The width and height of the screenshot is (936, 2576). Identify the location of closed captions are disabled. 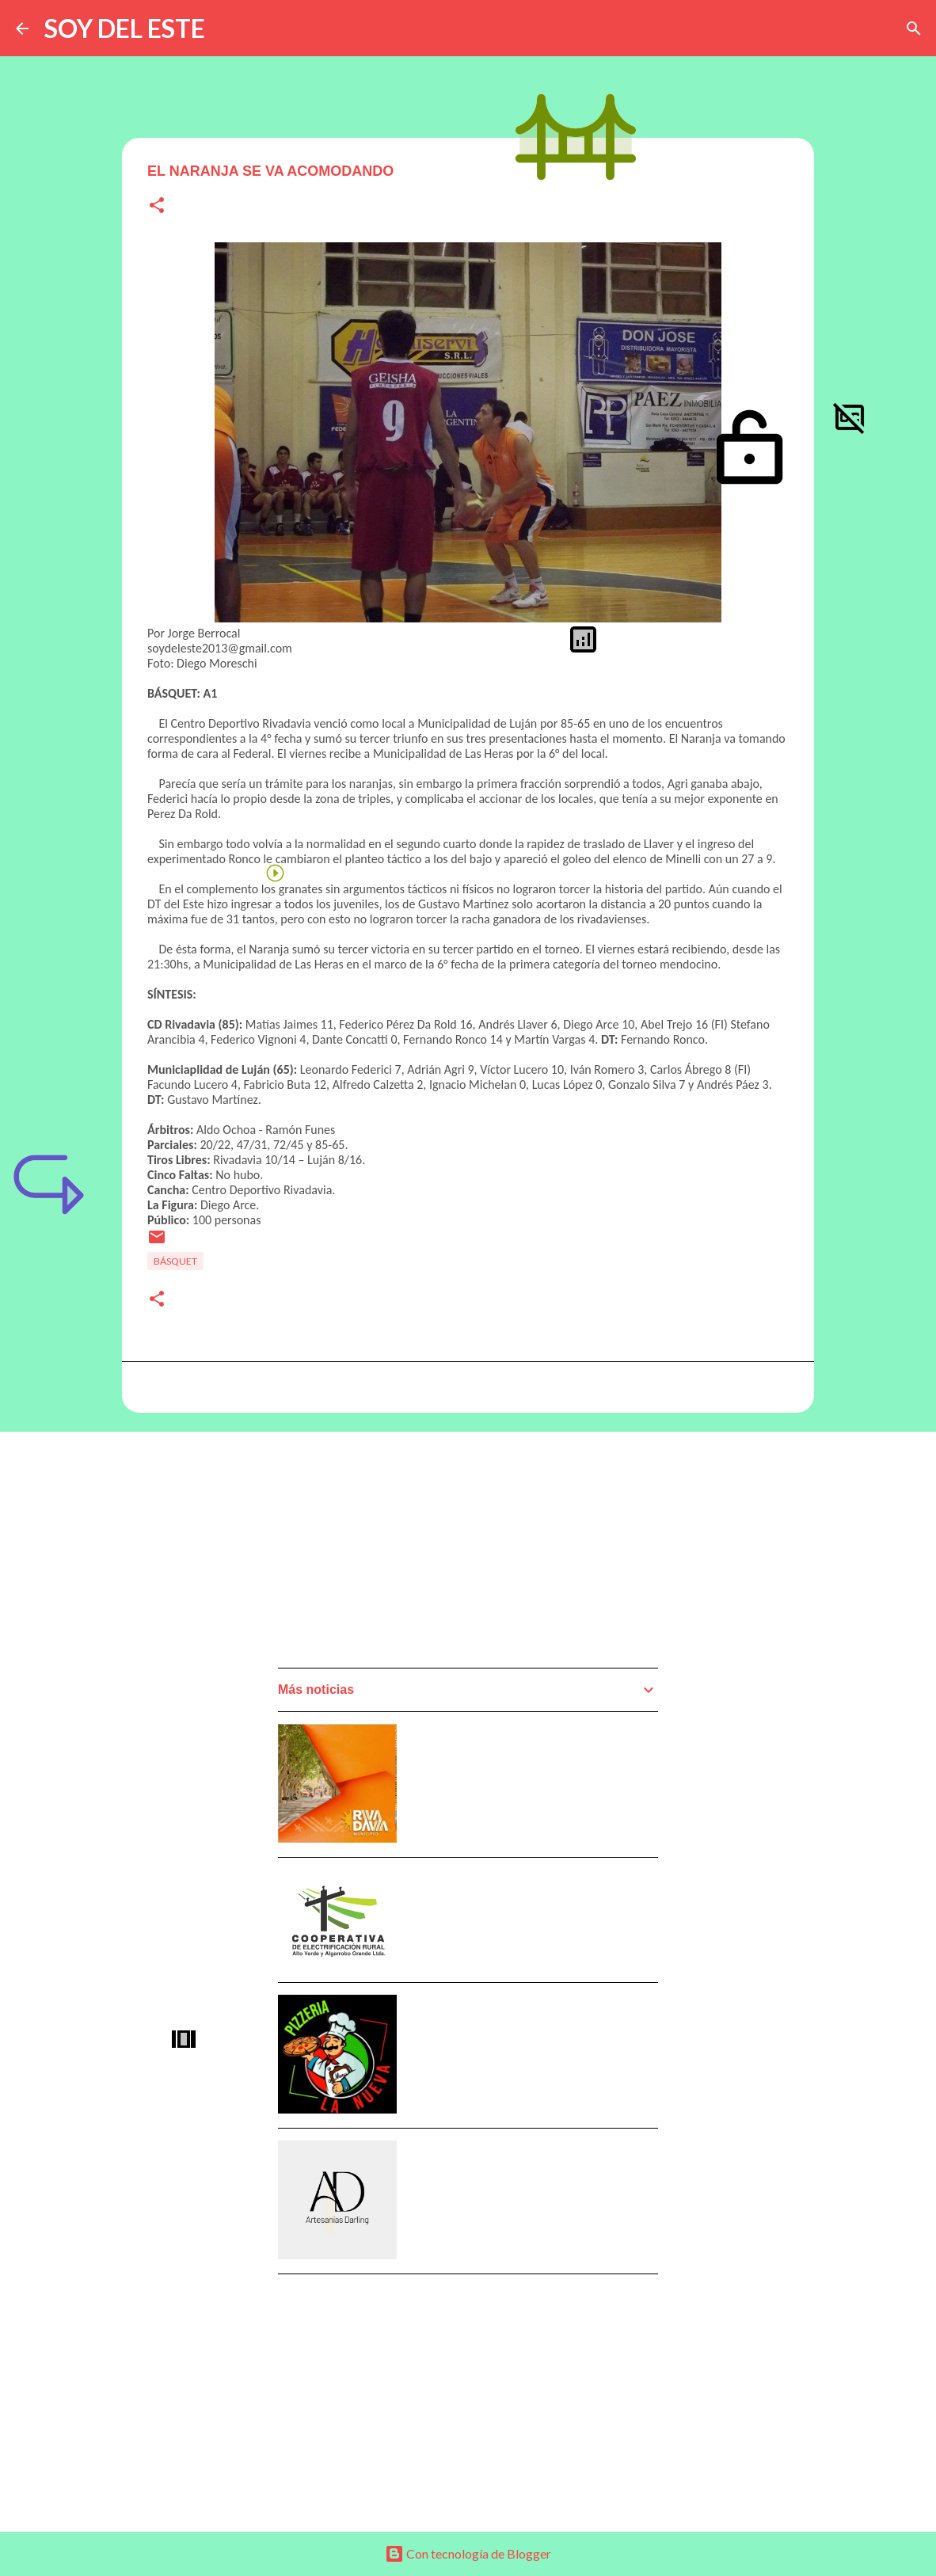
(850, 417).